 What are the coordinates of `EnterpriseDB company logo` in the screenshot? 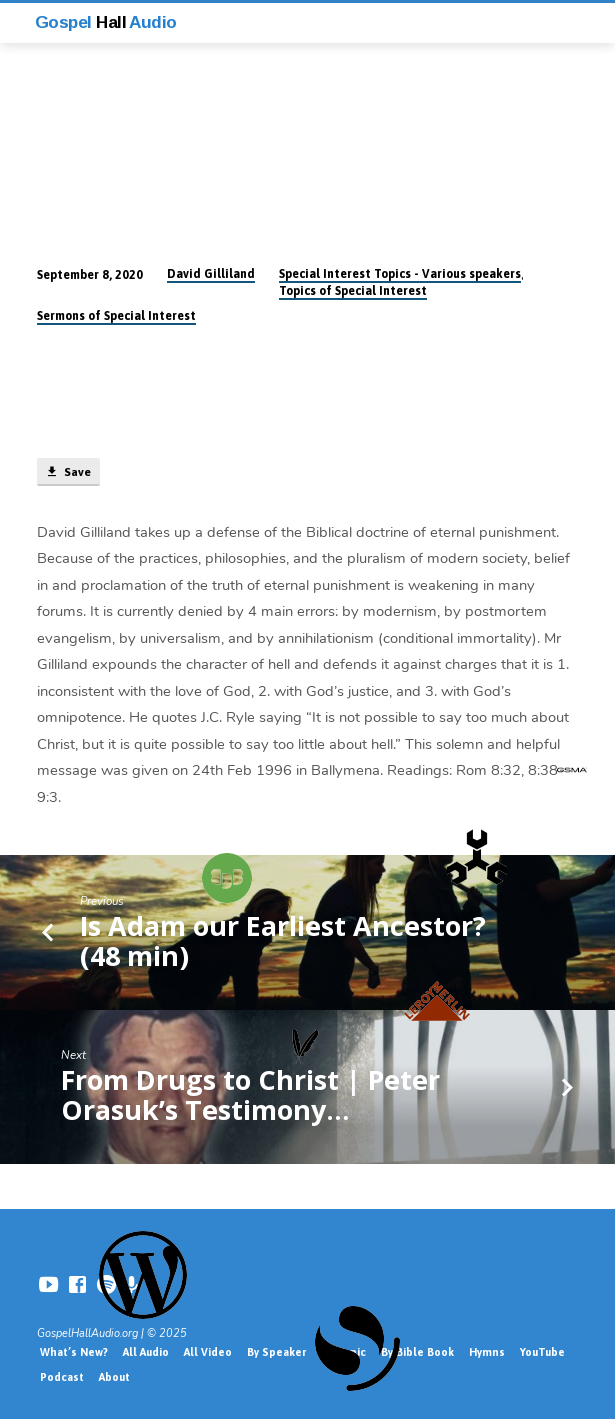 It's located at (227, 878).